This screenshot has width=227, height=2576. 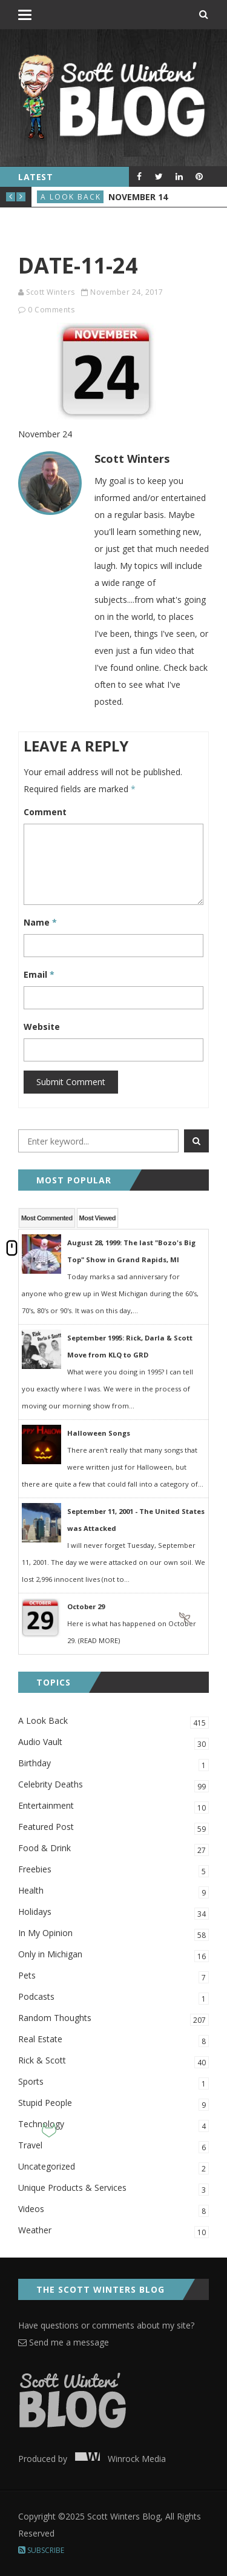 I want to click on disable plant or garden tracking, so click(x=185, y=1618).